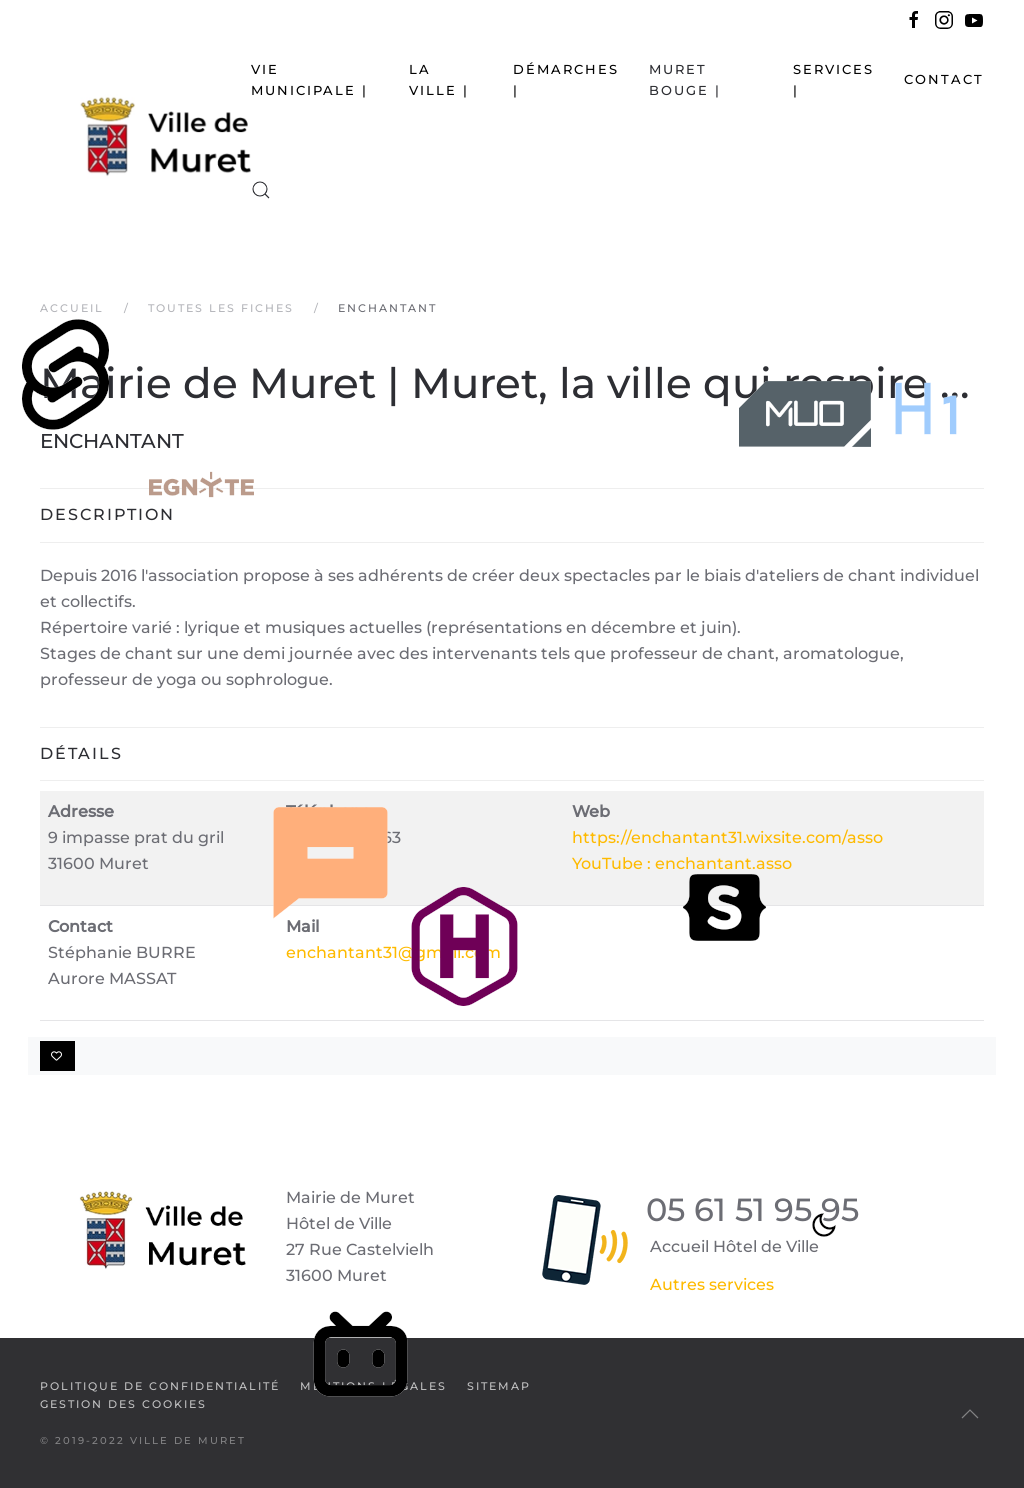 This screenshot has height=1488, width=1024. Describe the element at coordinates (724, 907) in the screenshot. I see `statamic content management system logo` at that location.